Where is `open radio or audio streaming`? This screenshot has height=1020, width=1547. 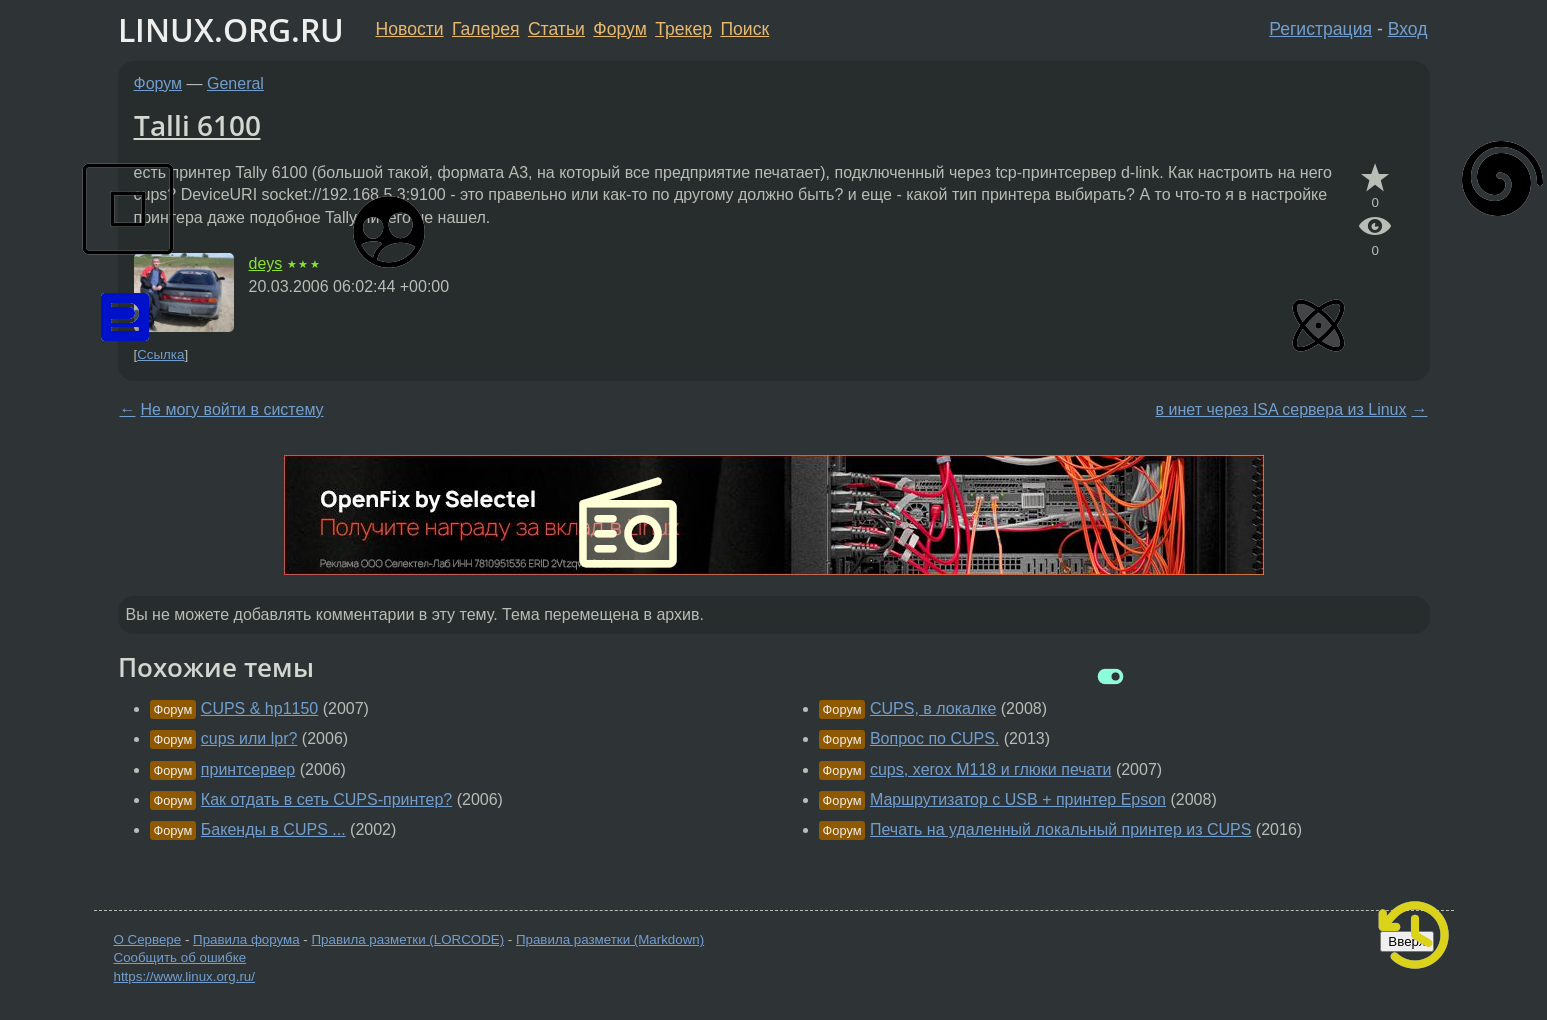
open radio or audio streaming is located at coordinates (628, 530).